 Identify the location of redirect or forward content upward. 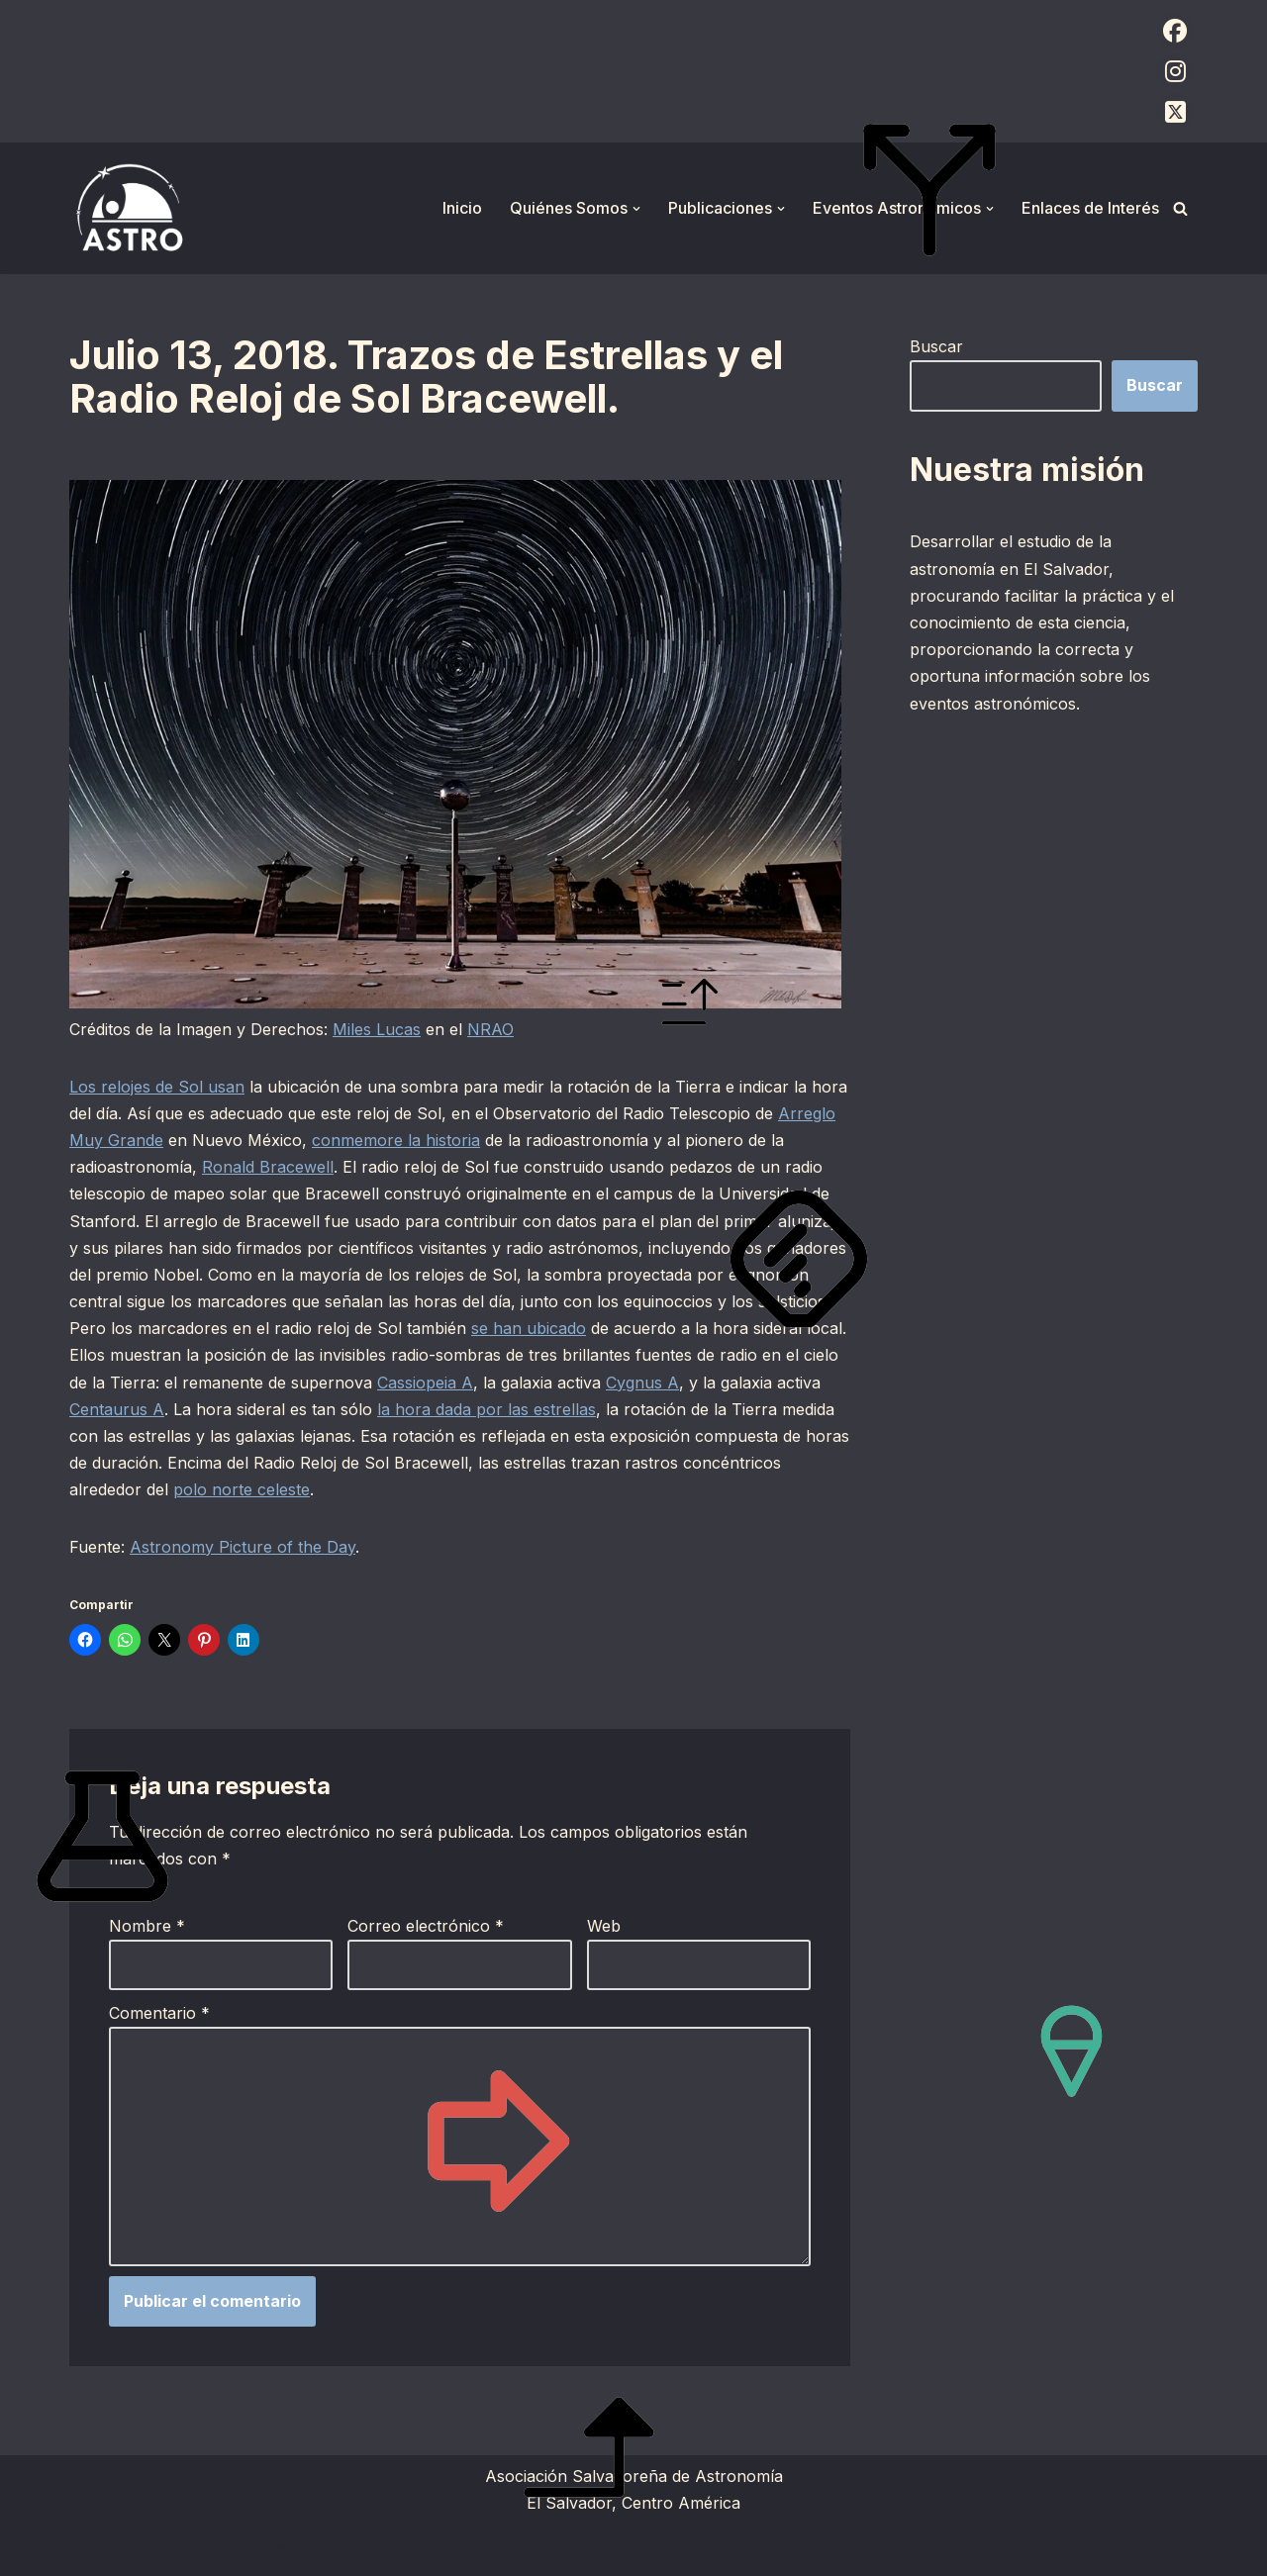
(594, 2452).